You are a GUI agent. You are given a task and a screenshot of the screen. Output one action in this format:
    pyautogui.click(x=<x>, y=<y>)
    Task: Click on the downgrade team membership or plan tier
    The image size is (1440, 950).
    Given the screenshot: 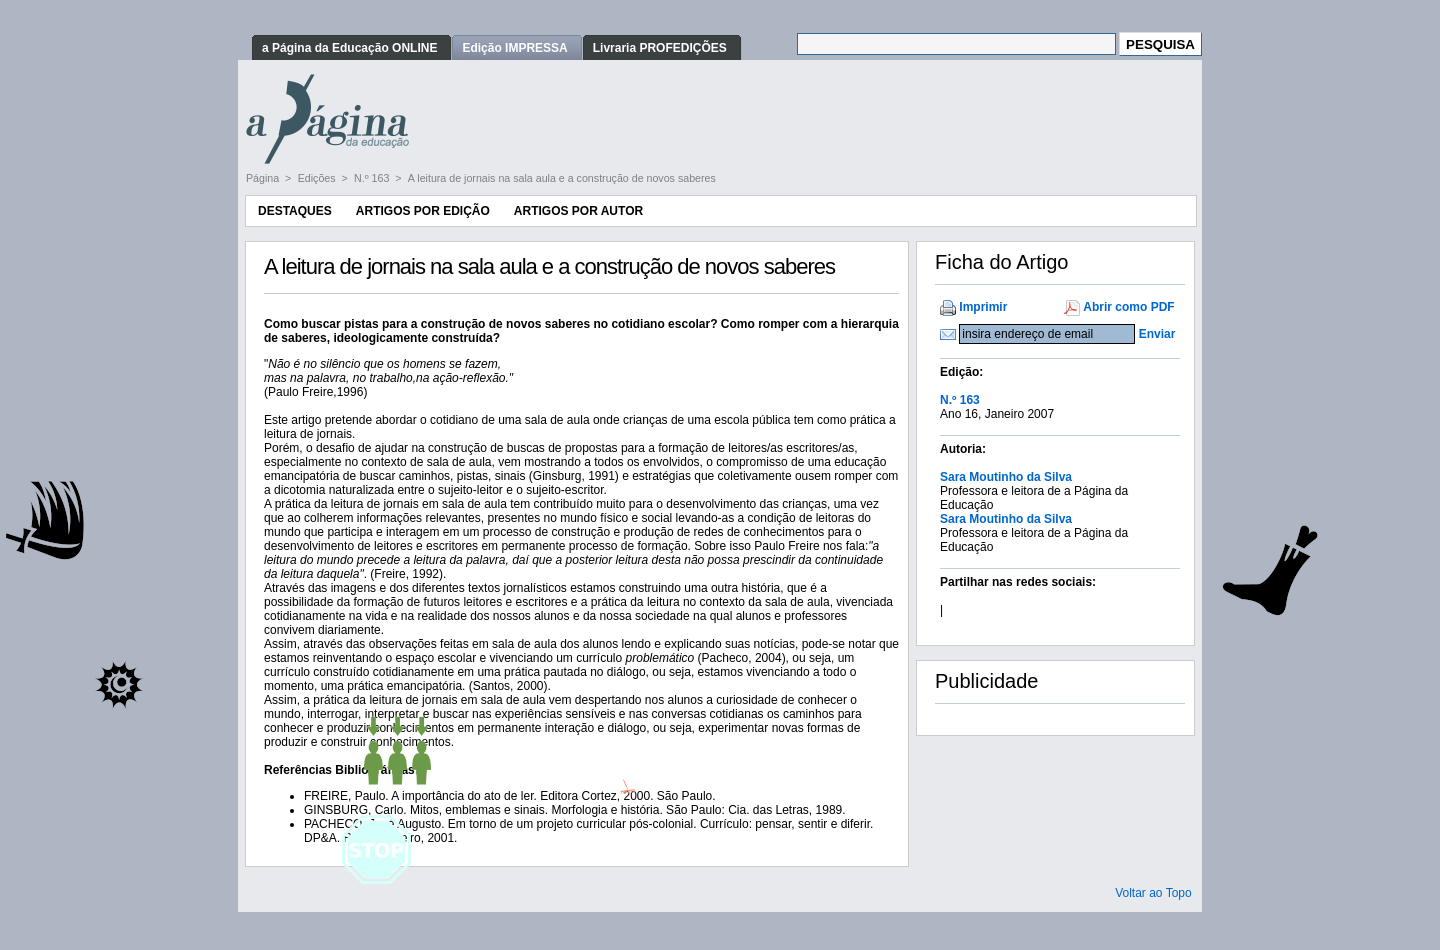 What is the action you would take?
    pyautogui.click(x=397, y=750)
    